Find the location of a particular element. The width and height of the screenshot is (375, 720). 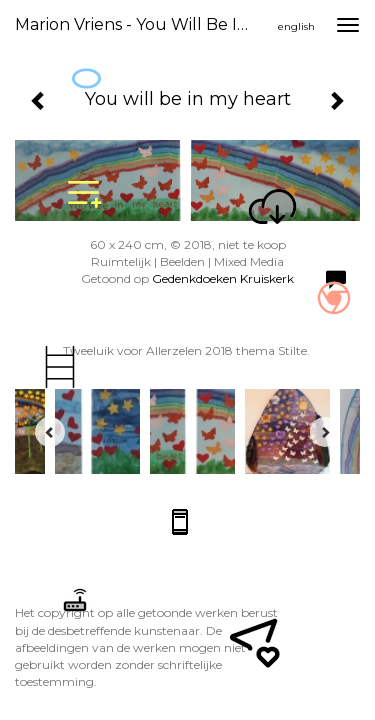

add a new item to the list is located at coordinates (83, 192).